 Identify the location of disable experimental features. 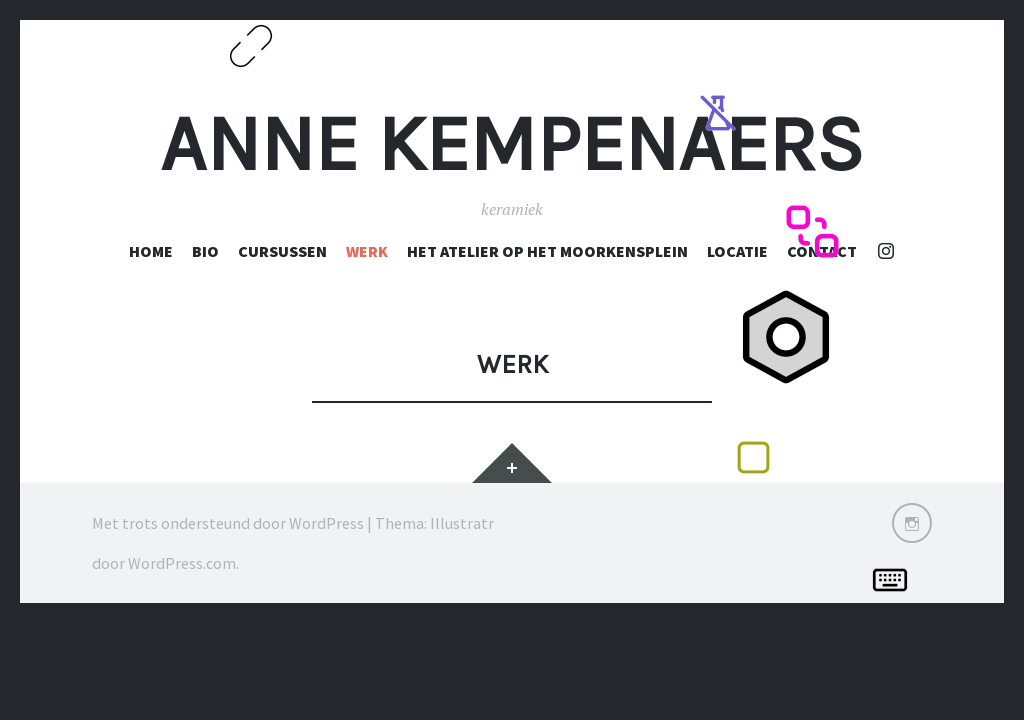
(718, 113).